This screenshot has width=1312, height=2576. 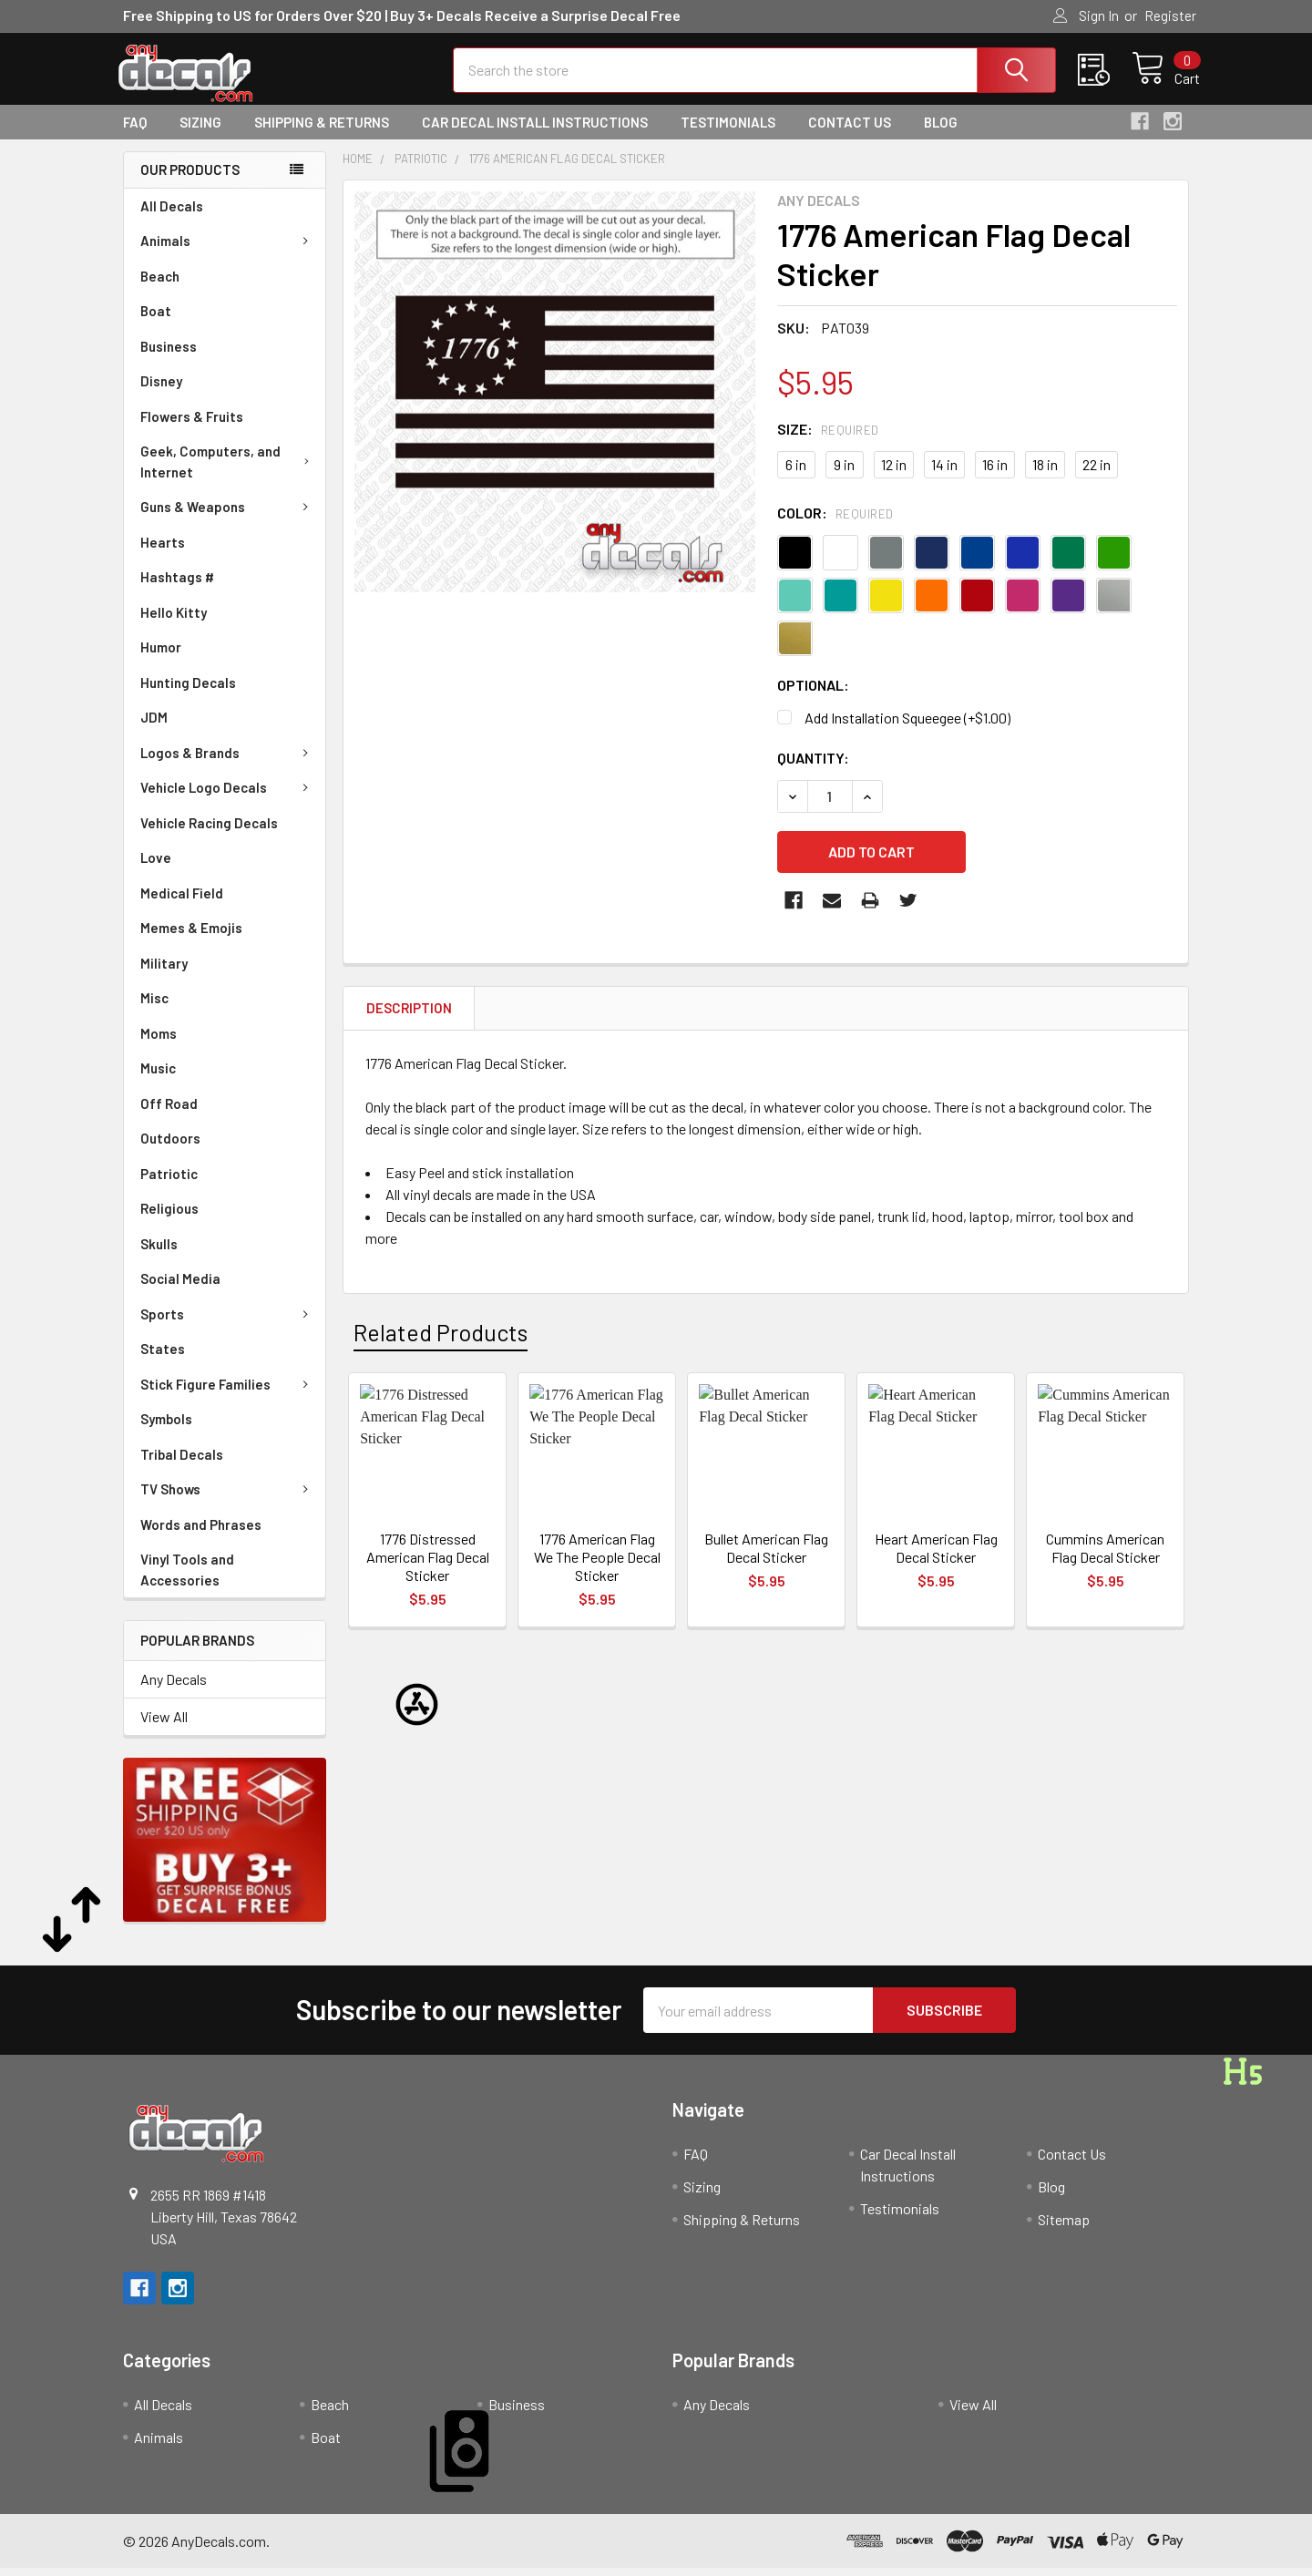 I want to click on access speaker group settings, so click(x=459, y=2451).